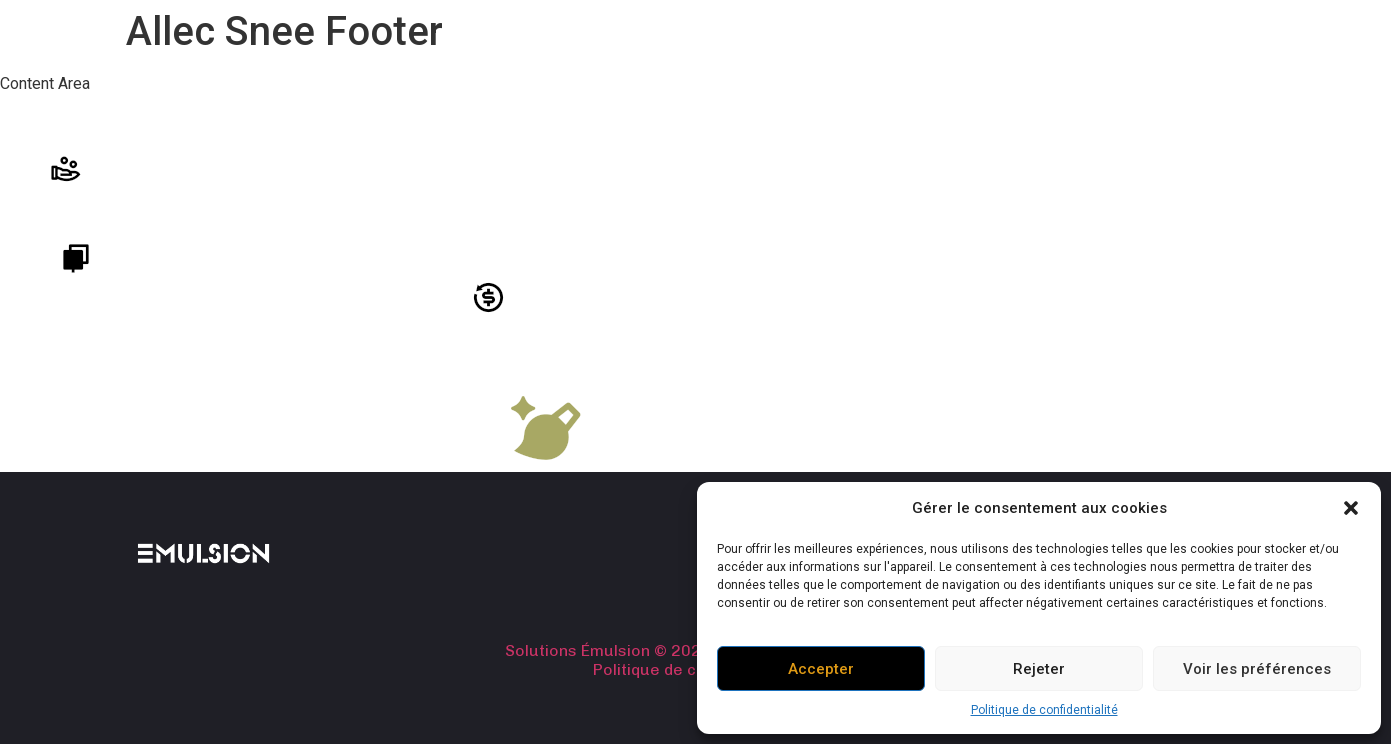 Image resolution: width=1391 pixels, height=744 pixels. What do you see at coordinates (547, 432) in the screenshot?
I see `activate AI-powered brush or painting tool` at bounding box center [547, 432].